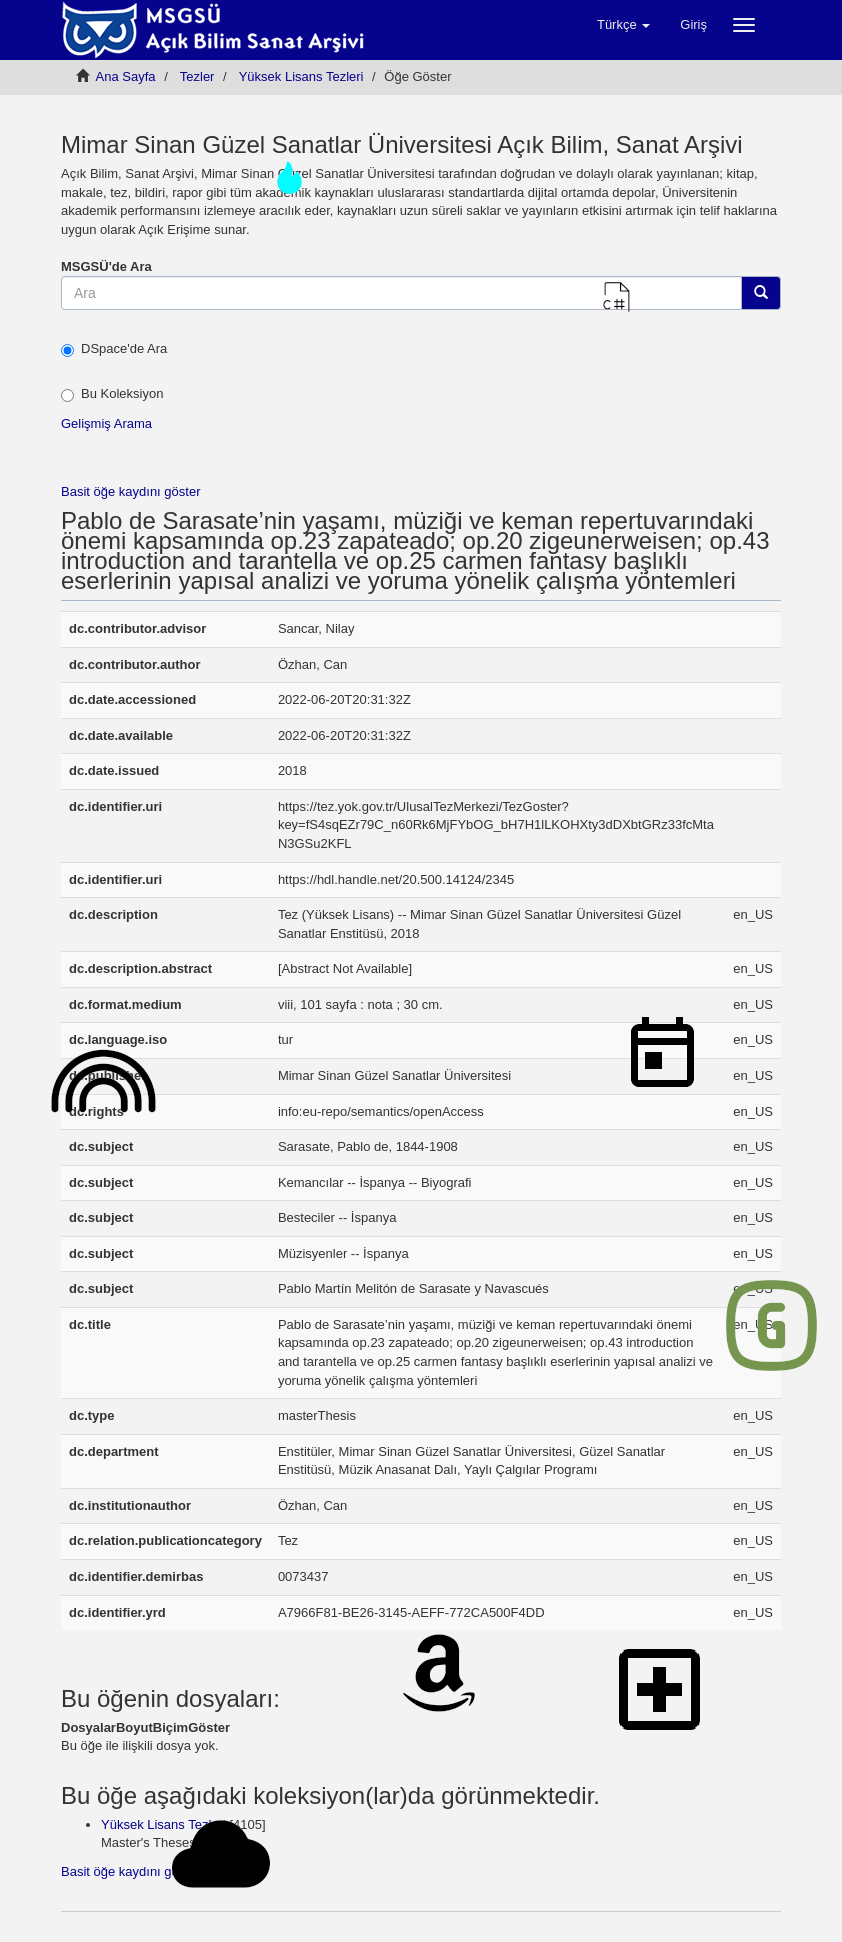  I want to click on indicates trending or hot content, so click(289, 178).